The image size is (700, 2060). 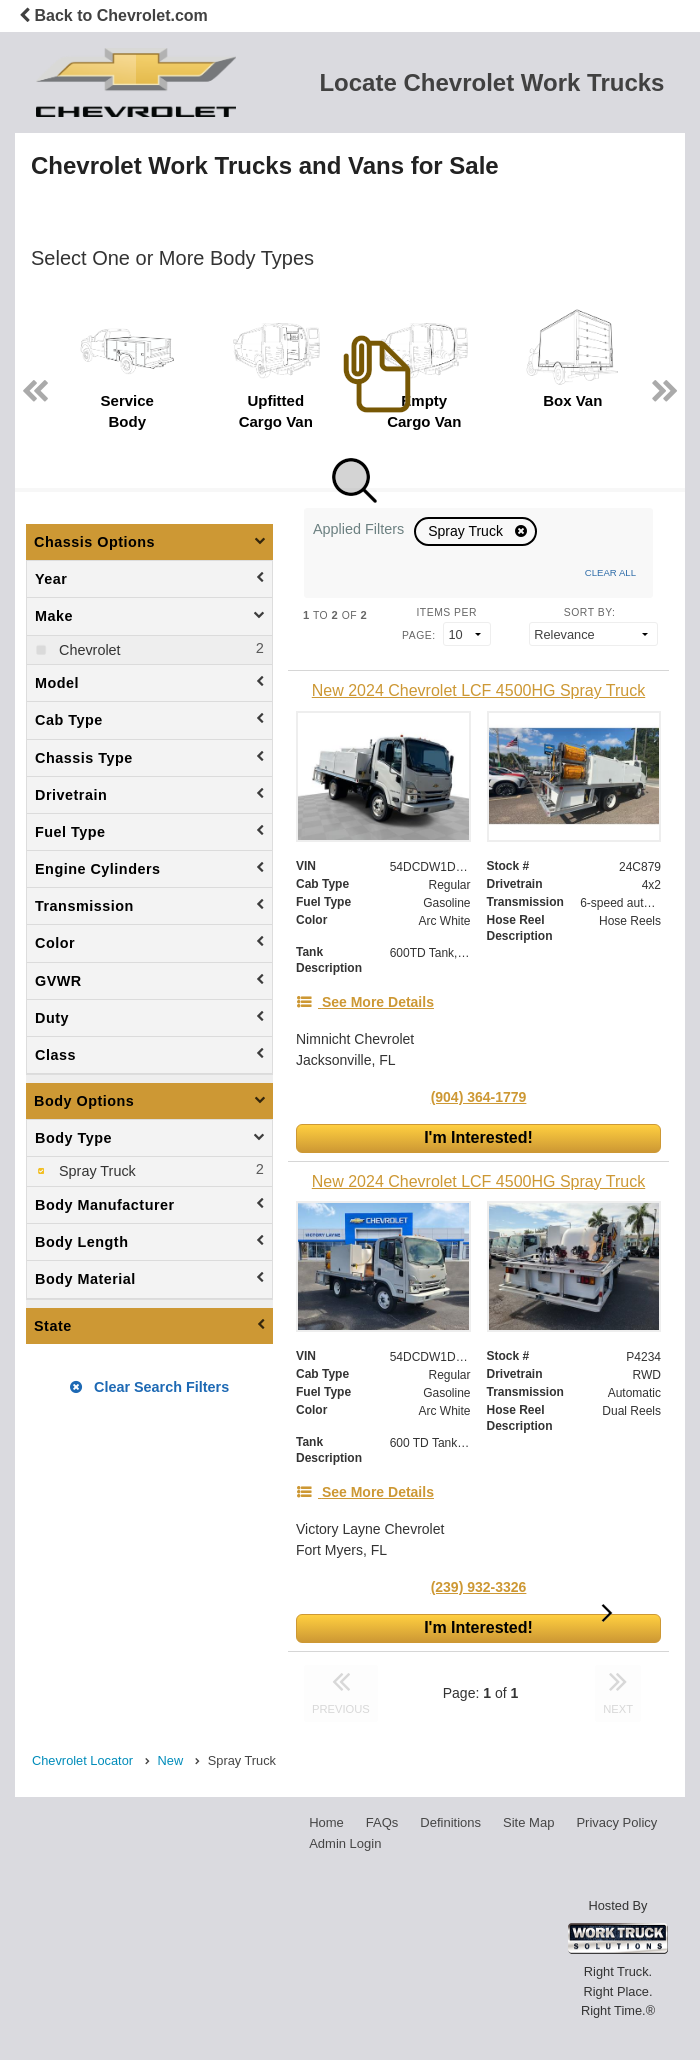 I want to click on search for content or items, so click(x=354, y=480).